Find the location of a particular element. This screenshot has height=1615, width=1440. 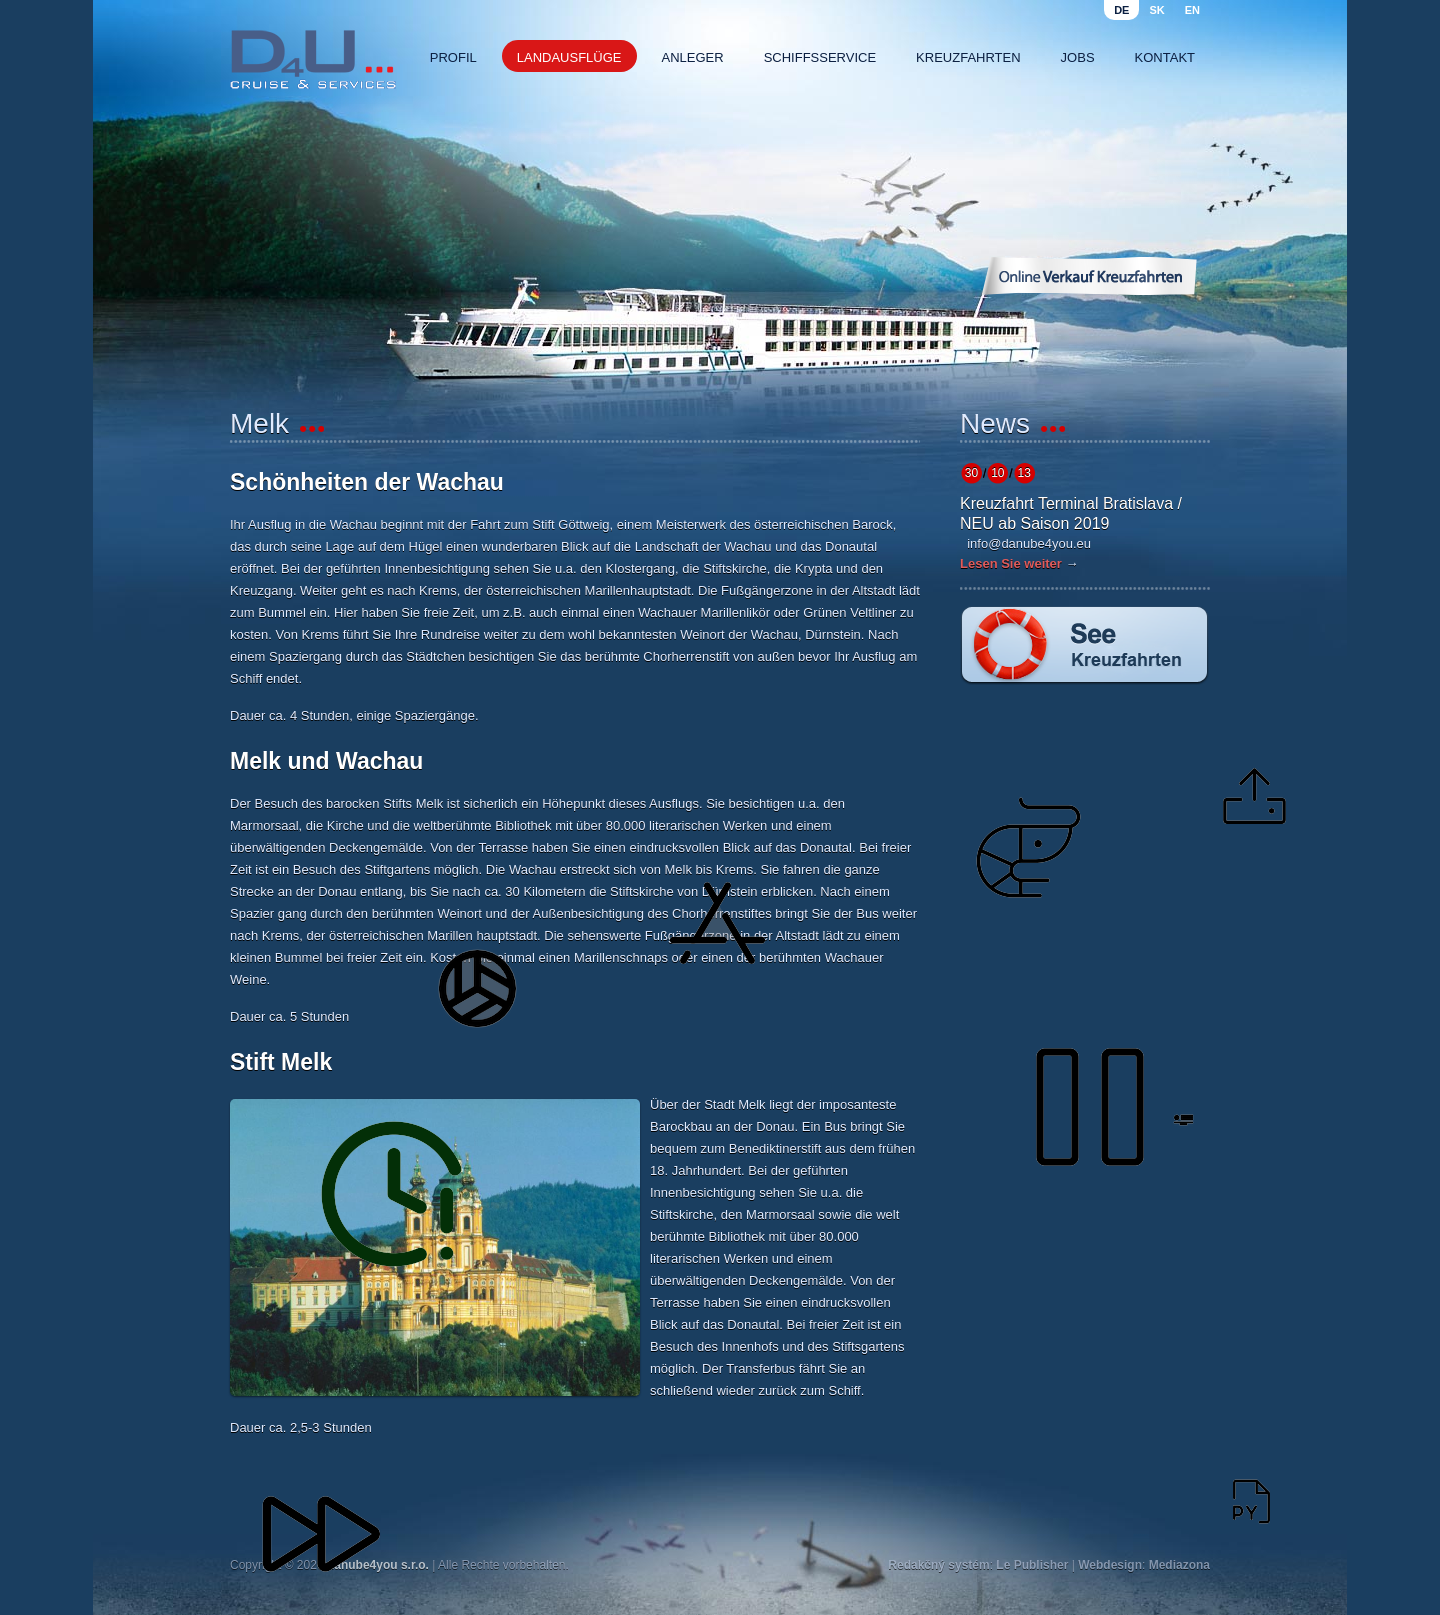

python script file is located at coordinates (1251, 1501).